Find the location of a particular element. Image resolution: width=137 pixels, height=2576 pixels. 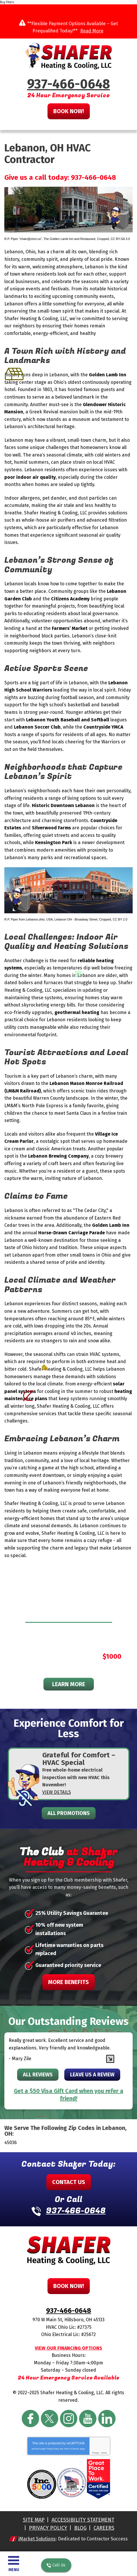

navigate to the bottom-right section is located at coordinates (110, 2059).